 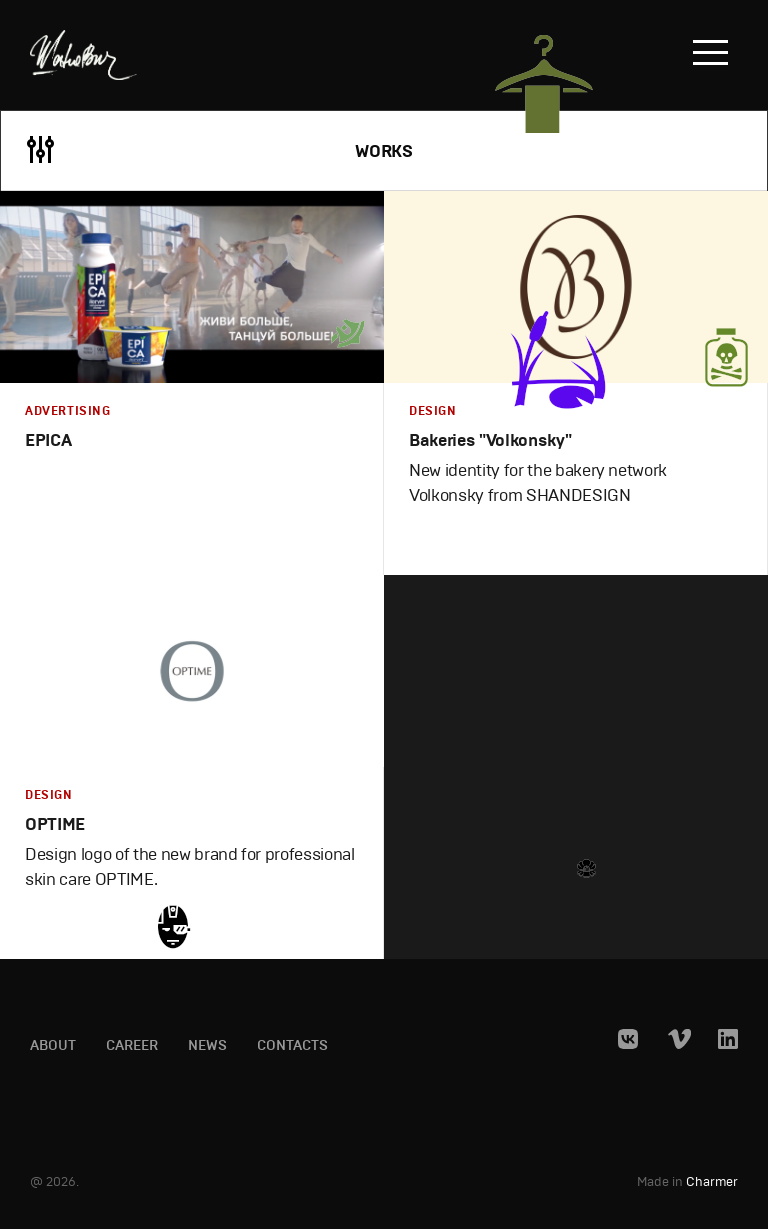 I want to click on browse clothing or wardrobe items, so click(x=544, y=84).